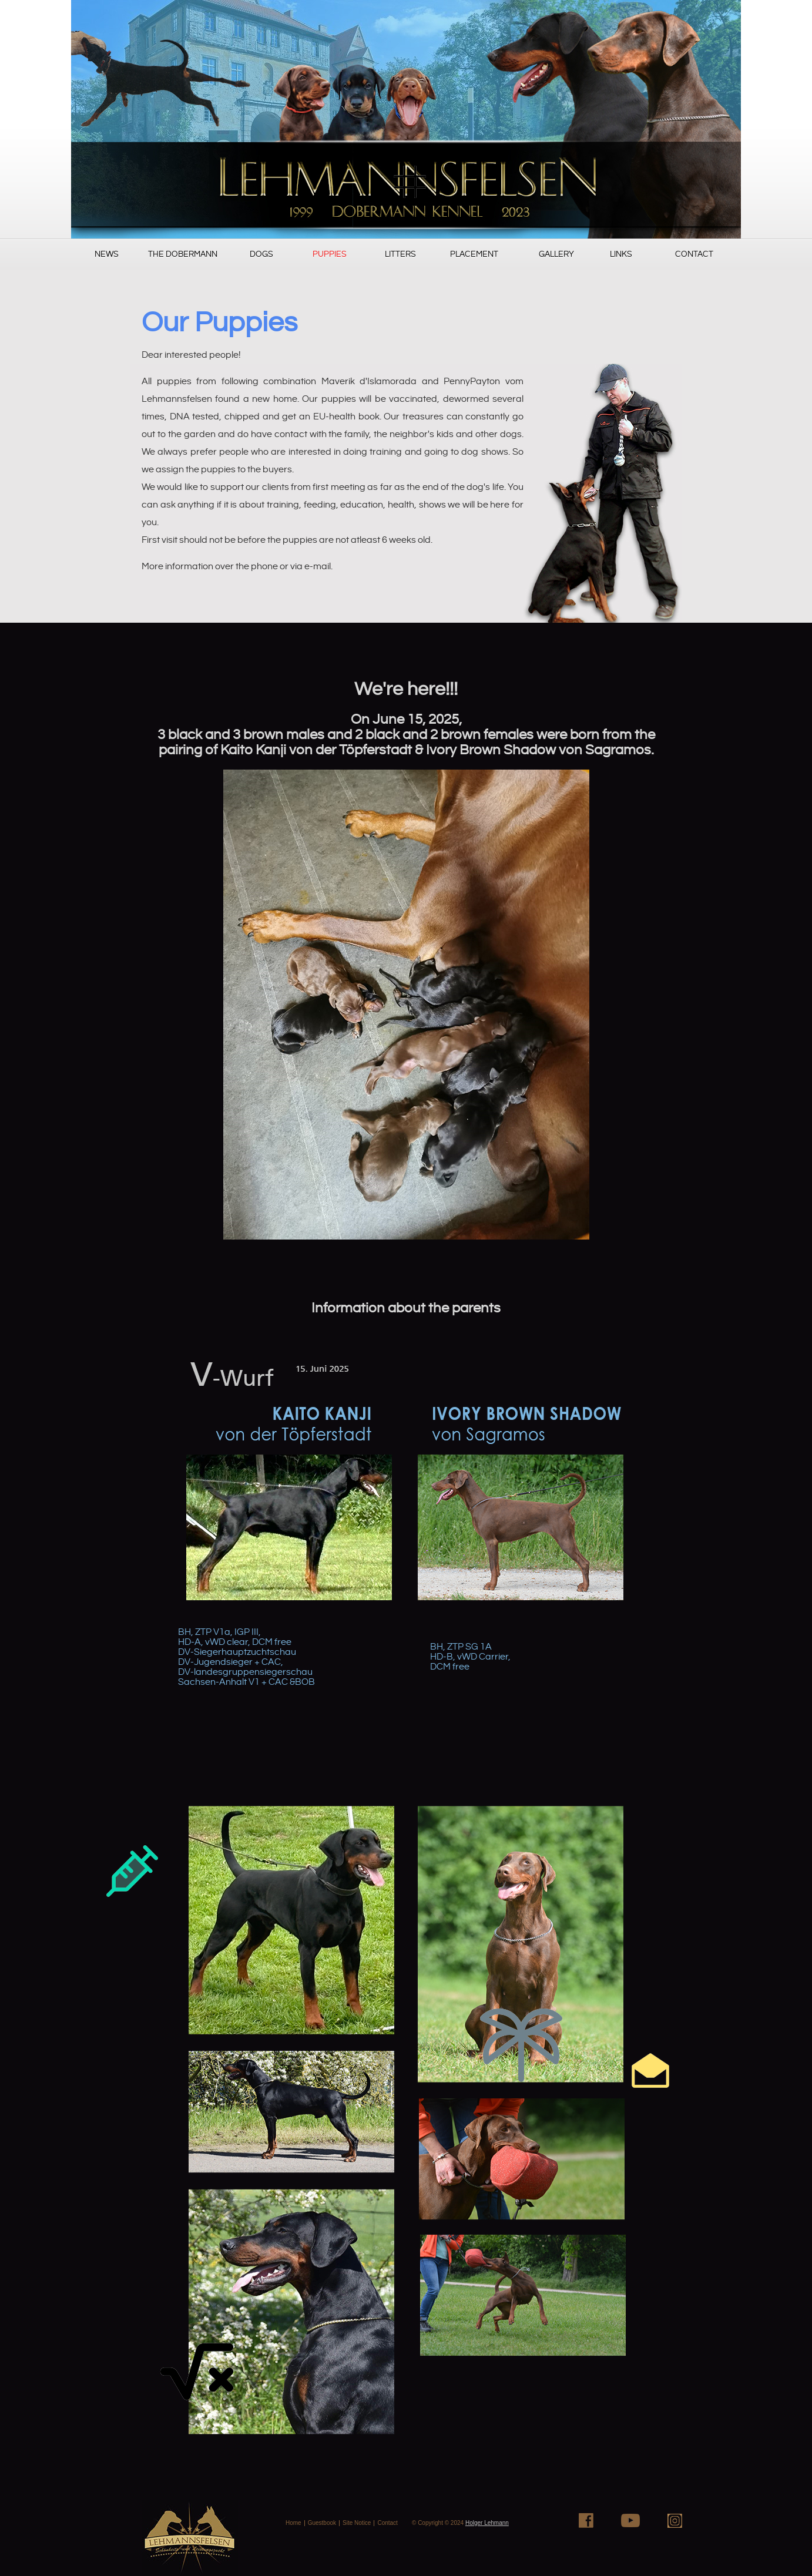 This screenshot has width=812, height=2576. What do you see at coordinates (521, 2044) in the screenshot?
I see `indicates tropical or beach-themed content` at bounding box center [521, 2044].